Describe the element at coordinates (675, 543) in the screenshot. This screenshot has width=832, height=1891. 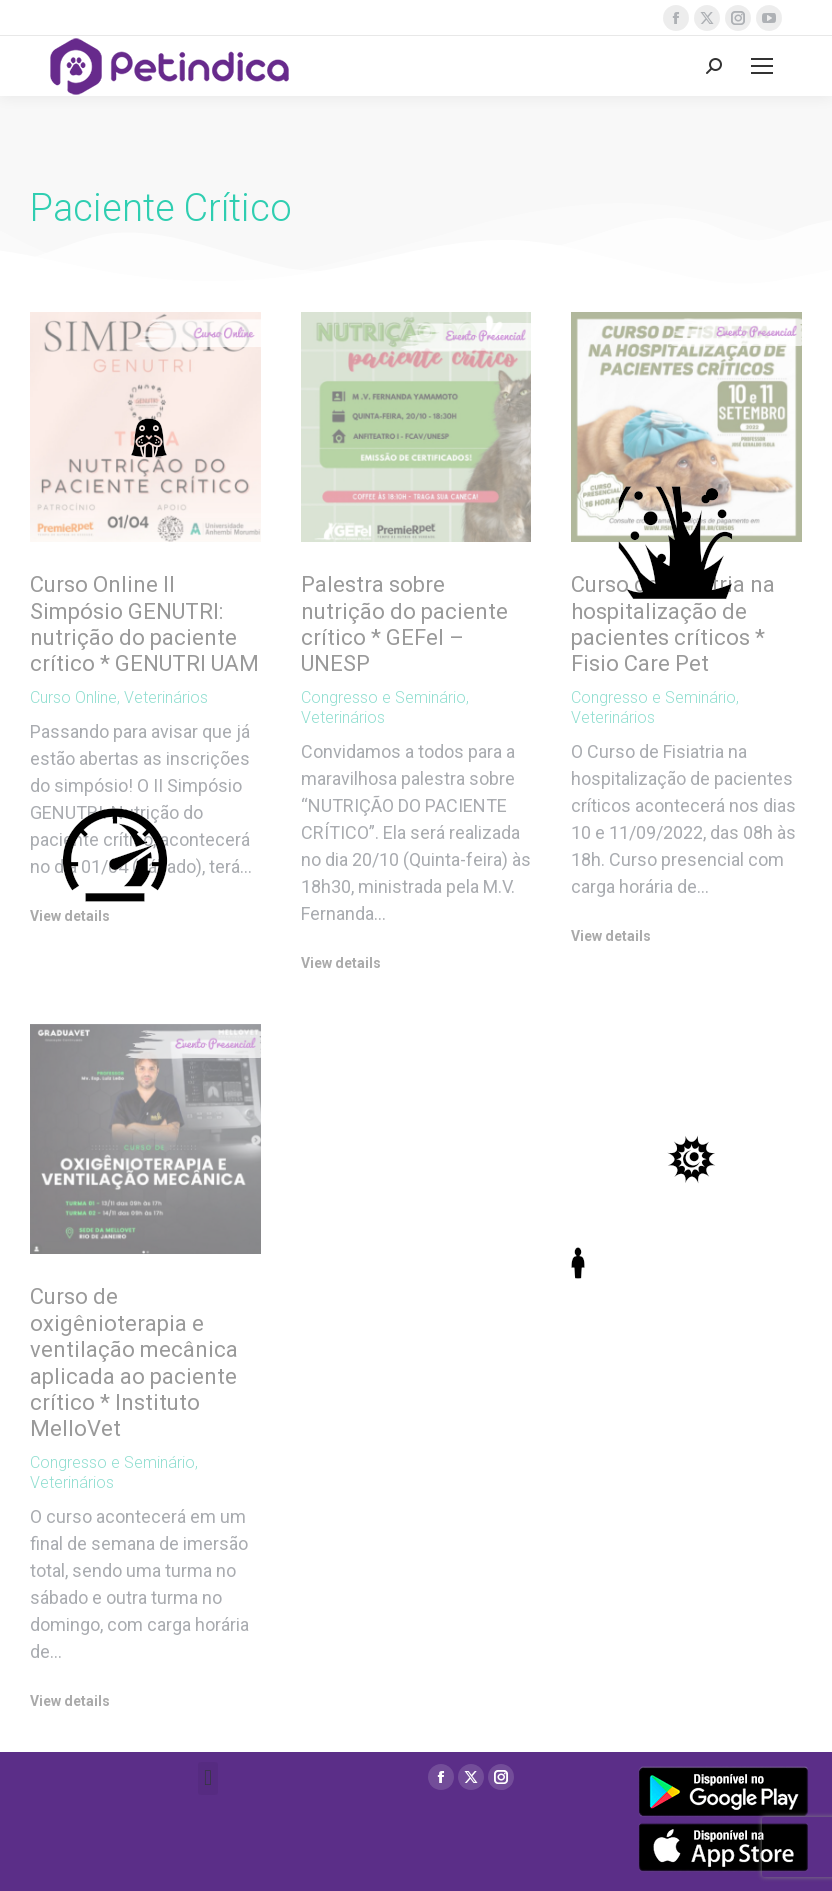
I see `indicates volcanic activity or eruption event` at that location.